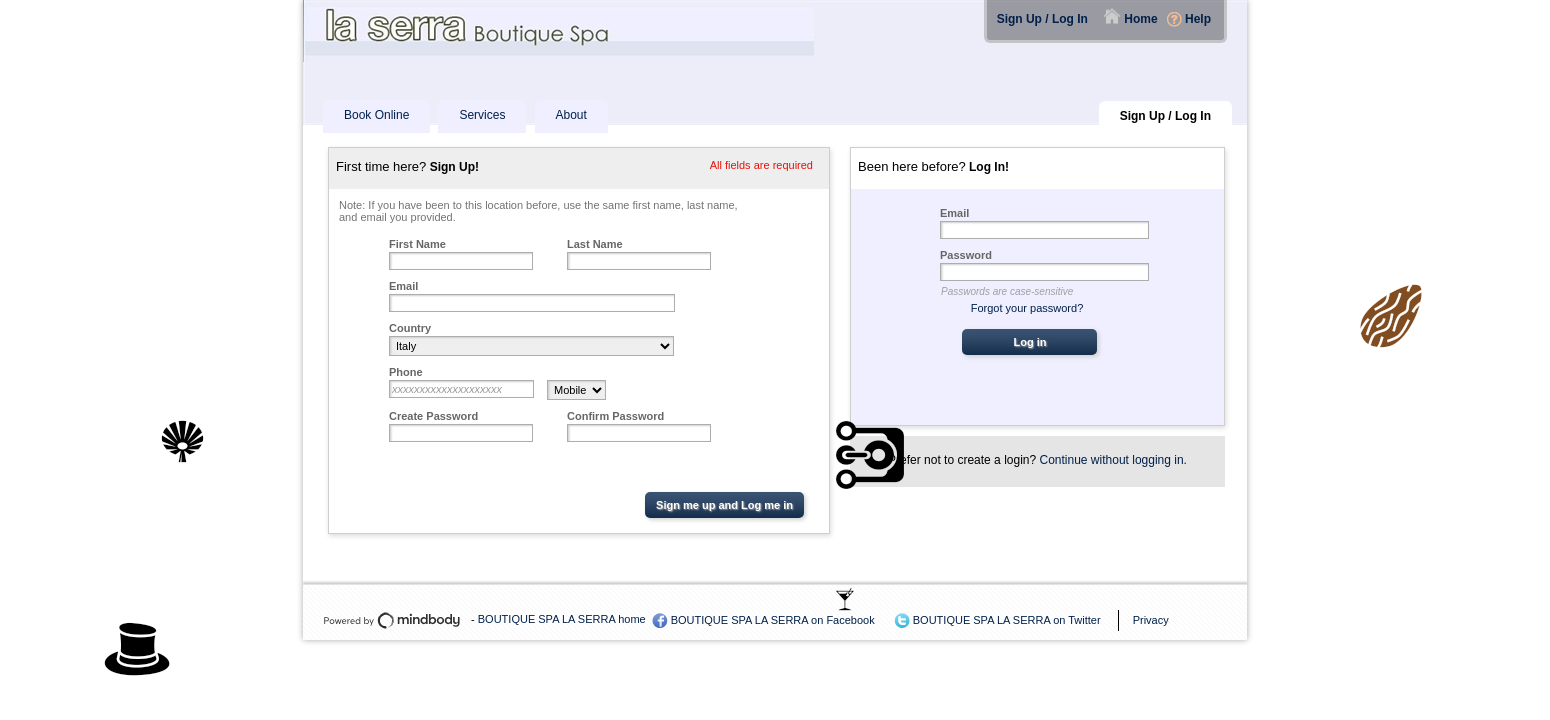  Describe the element at coordinates (845, 599) in the screenshot. I see `access bar or cocktail menu` at that location.